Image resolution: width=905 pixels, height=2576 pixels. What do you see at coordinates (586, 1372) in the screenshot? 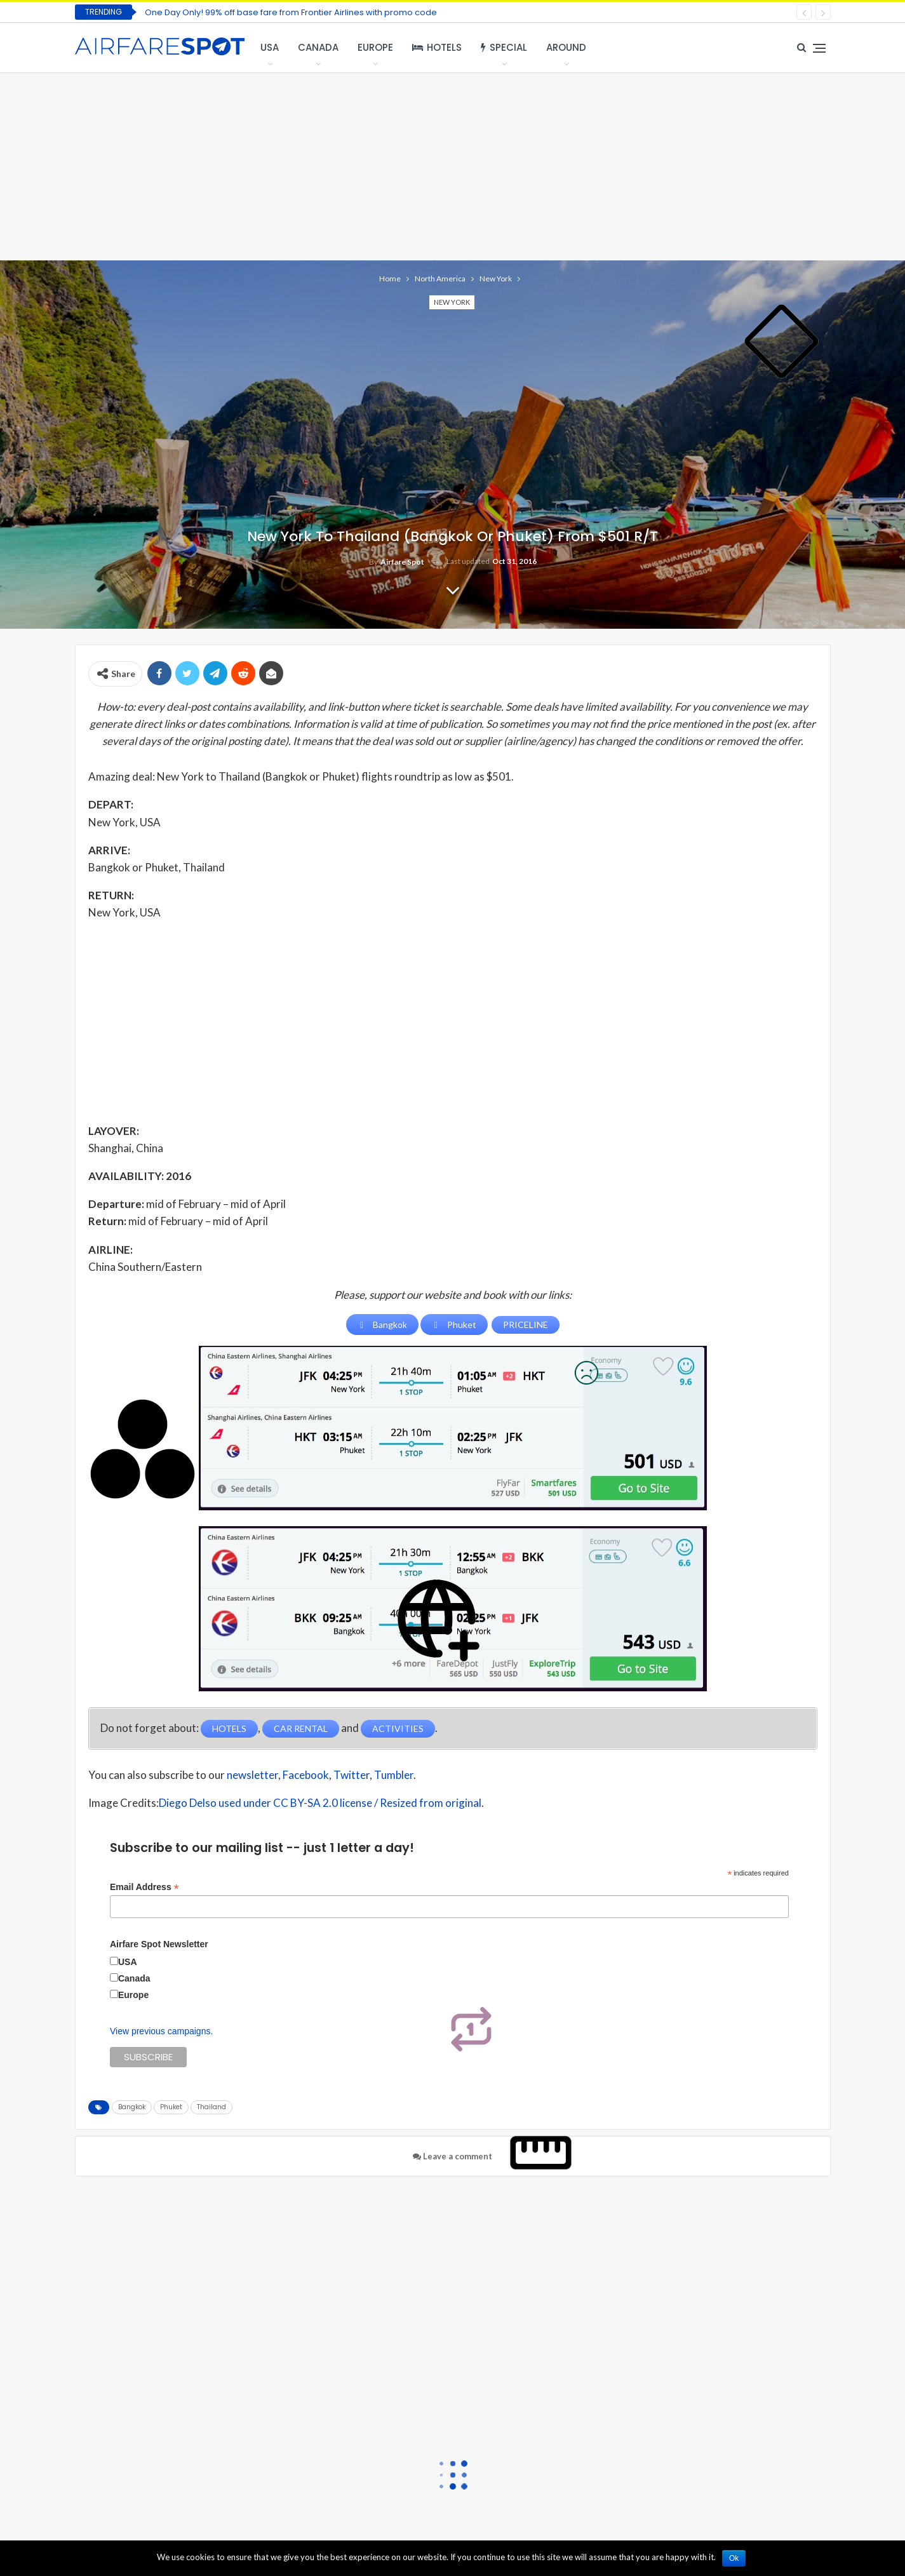
I see `indicate negative feedback or dissatisfaction` at bounding box center [586, 1372].